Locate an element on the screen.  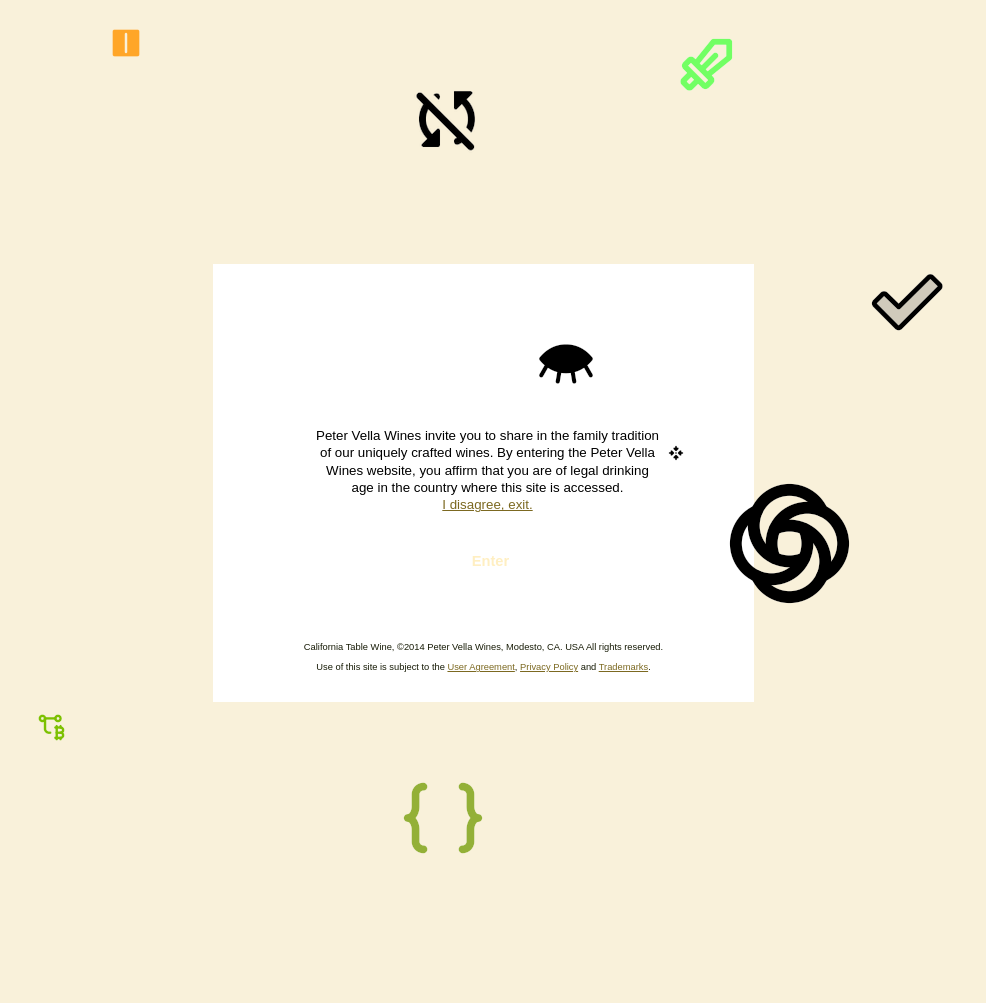
vertical divider or separator element is located at coordinates (126, 43).